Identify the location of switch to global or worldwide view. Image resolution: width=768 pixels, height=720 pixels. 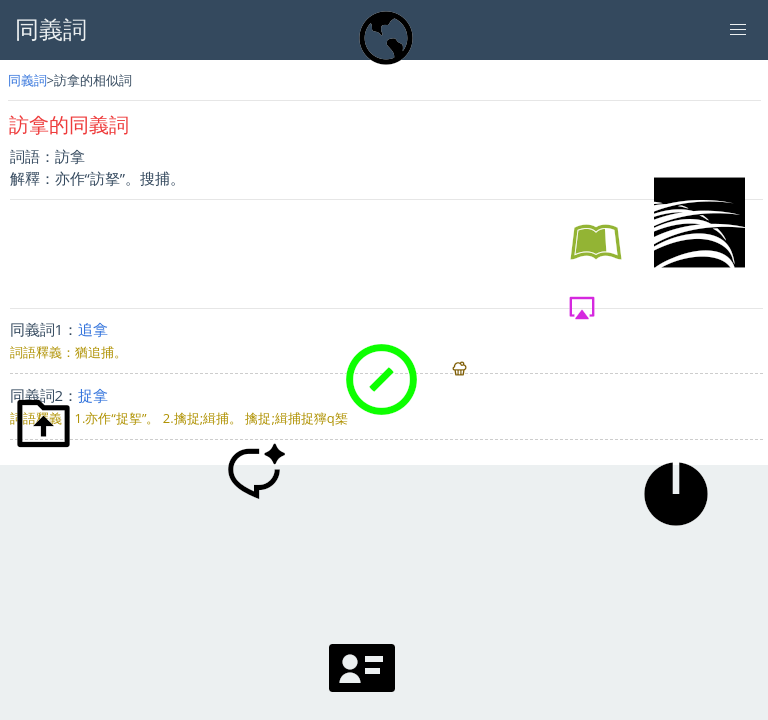
(386, 38).